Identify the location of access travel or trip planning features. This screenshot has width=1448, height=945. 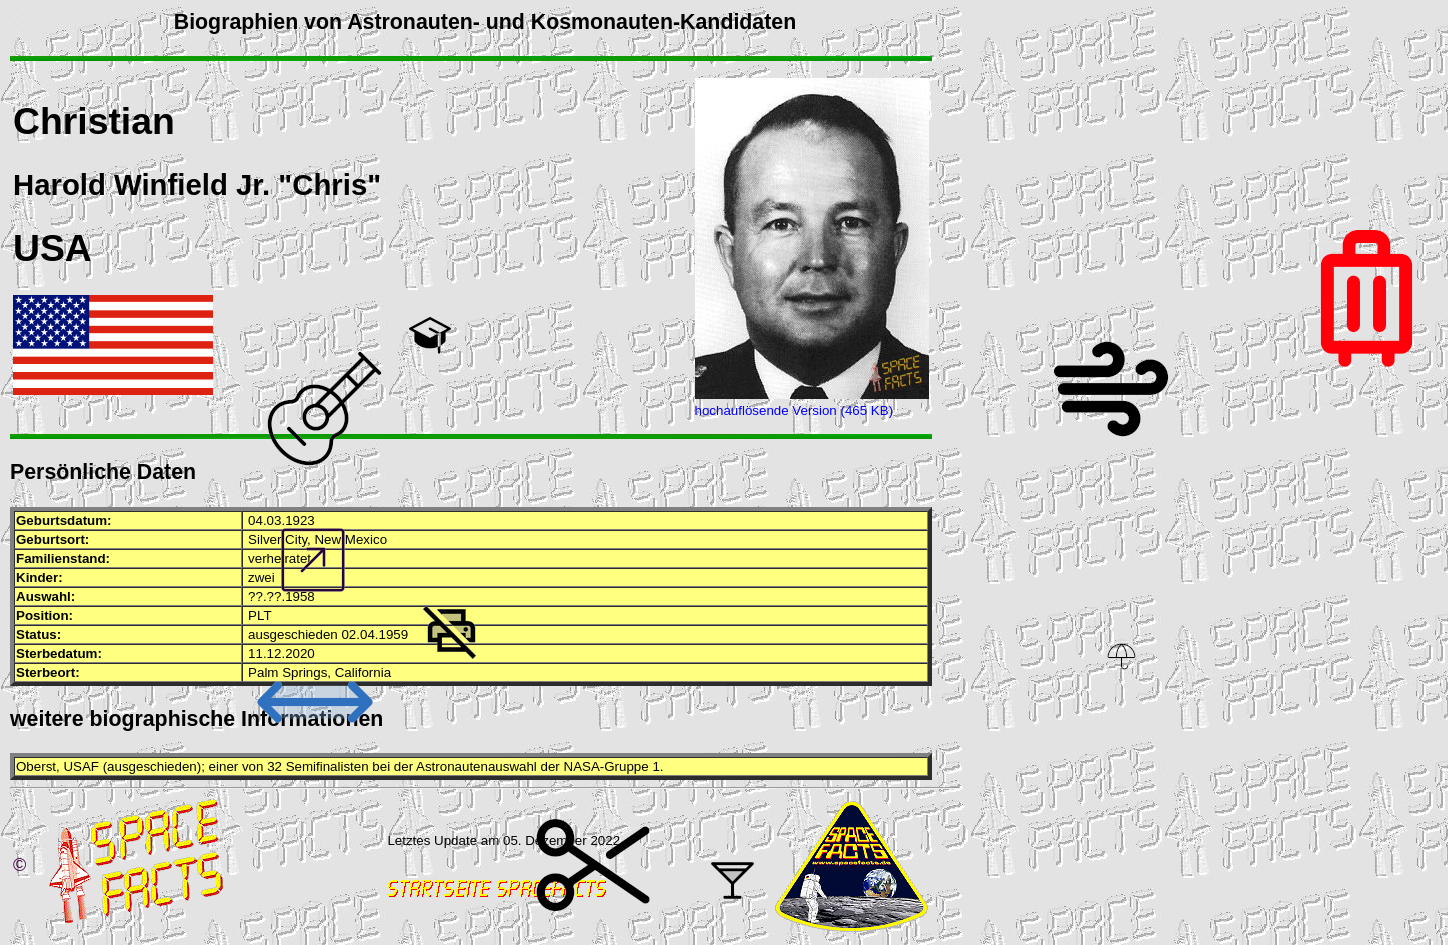
(1366, 299).